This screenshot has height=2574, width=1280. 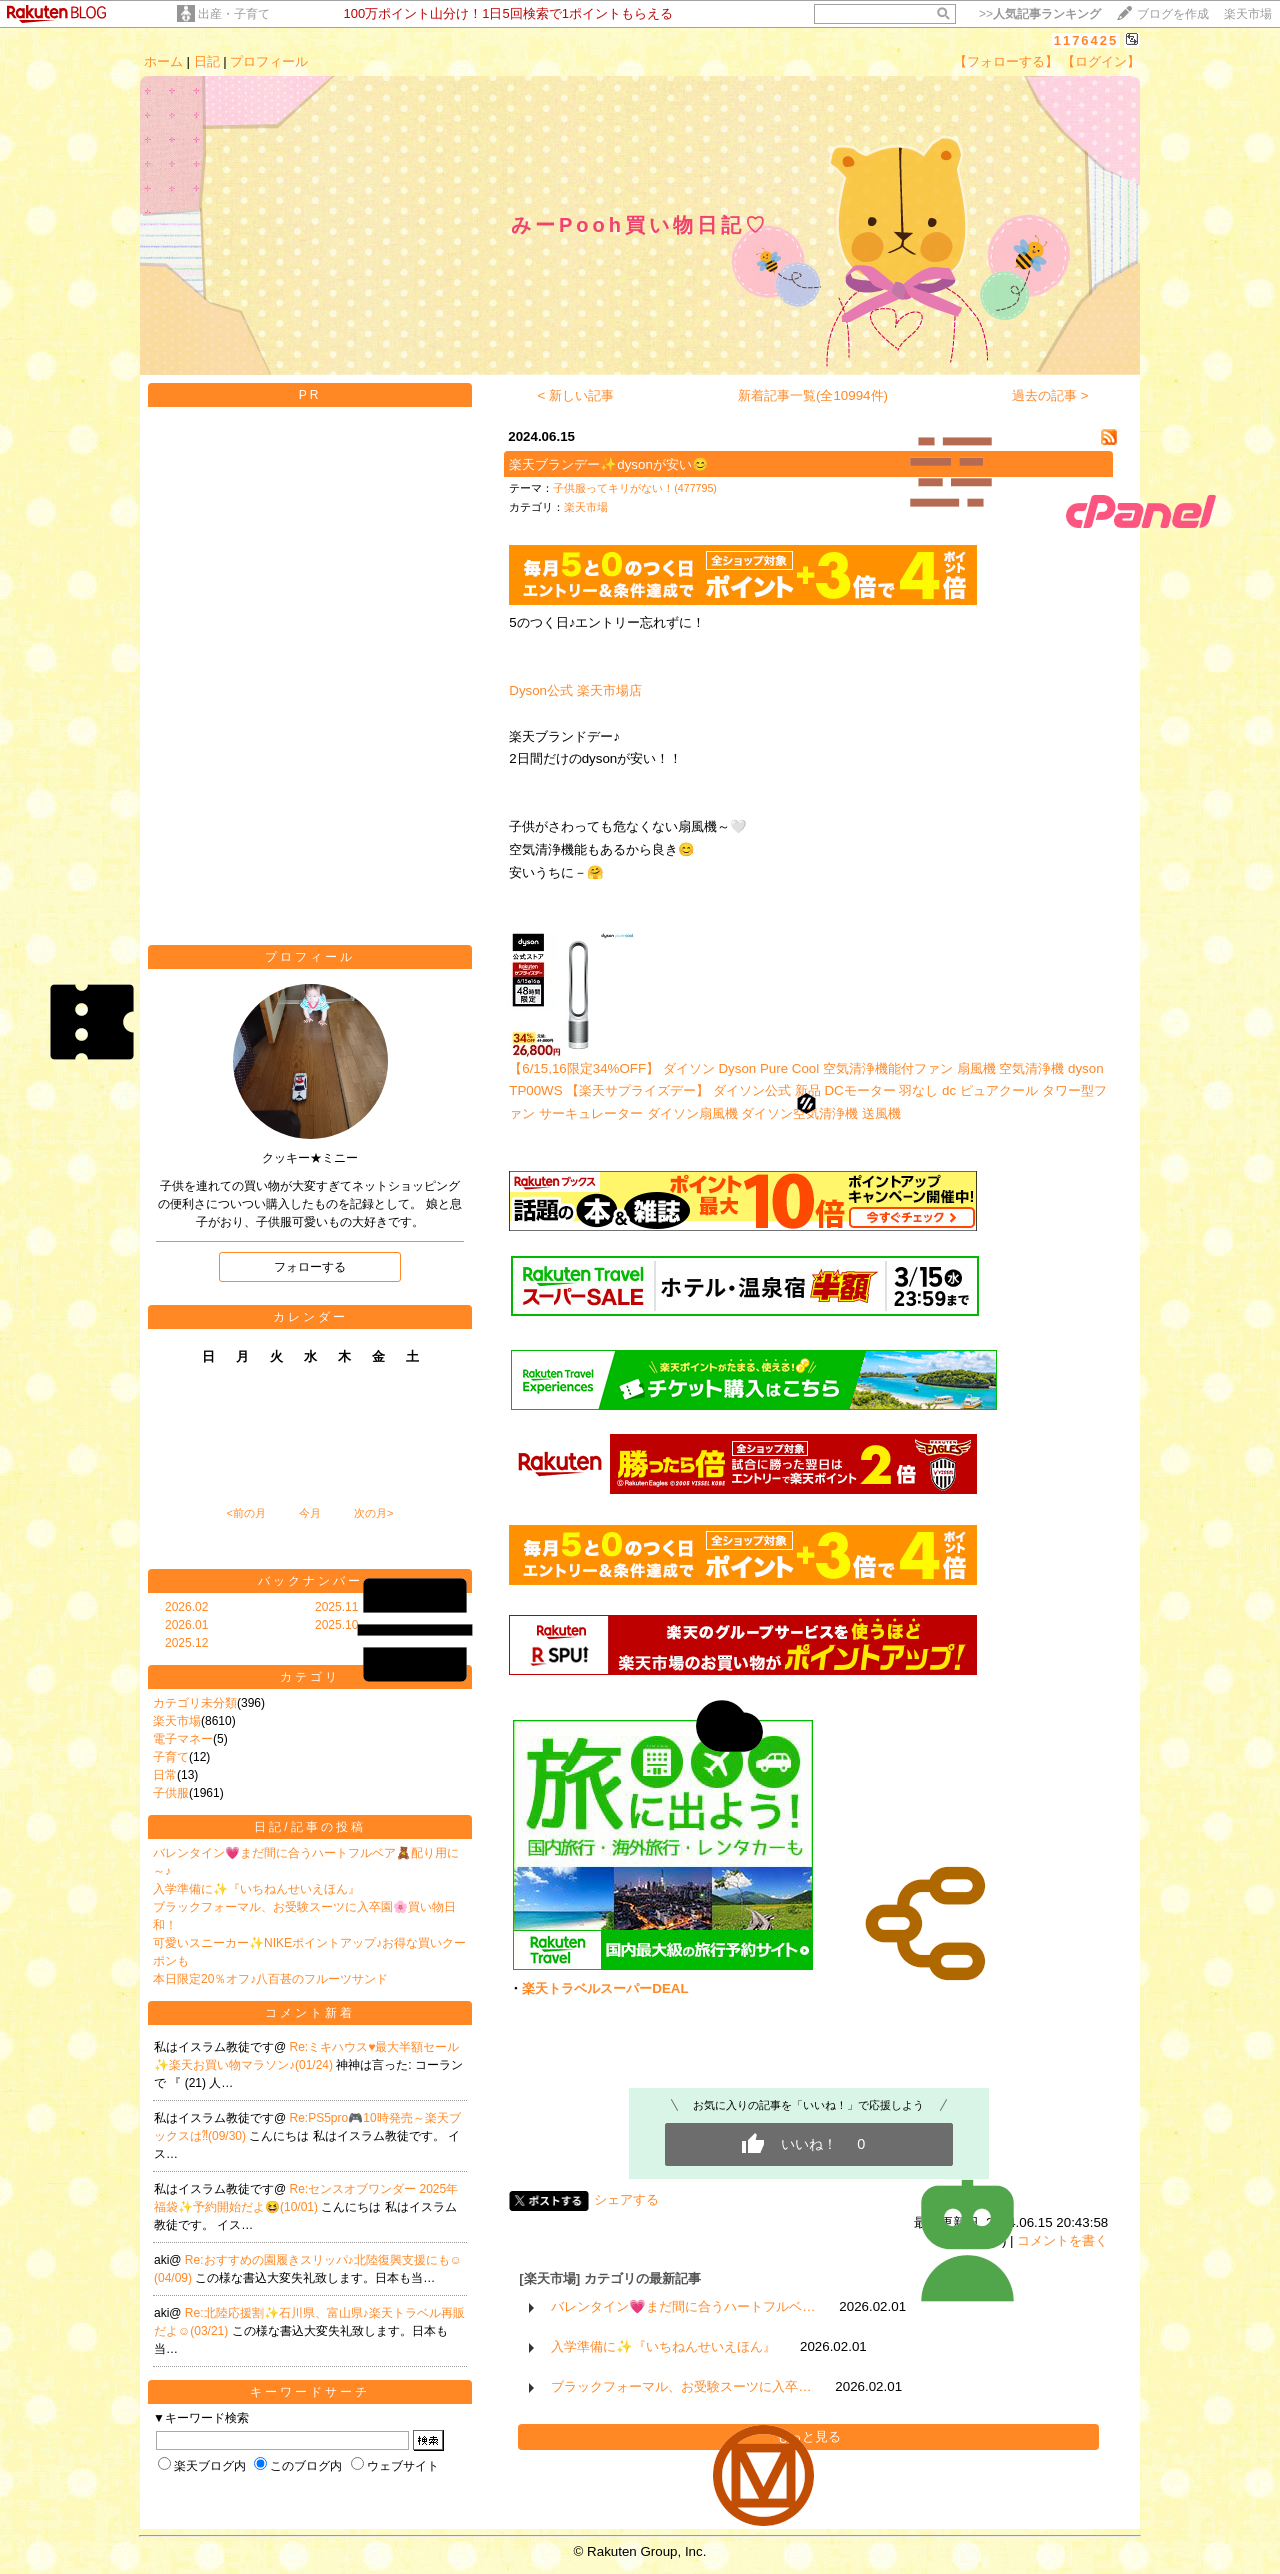 I want to click on material design brand logo, so click(x=763, y=2475).